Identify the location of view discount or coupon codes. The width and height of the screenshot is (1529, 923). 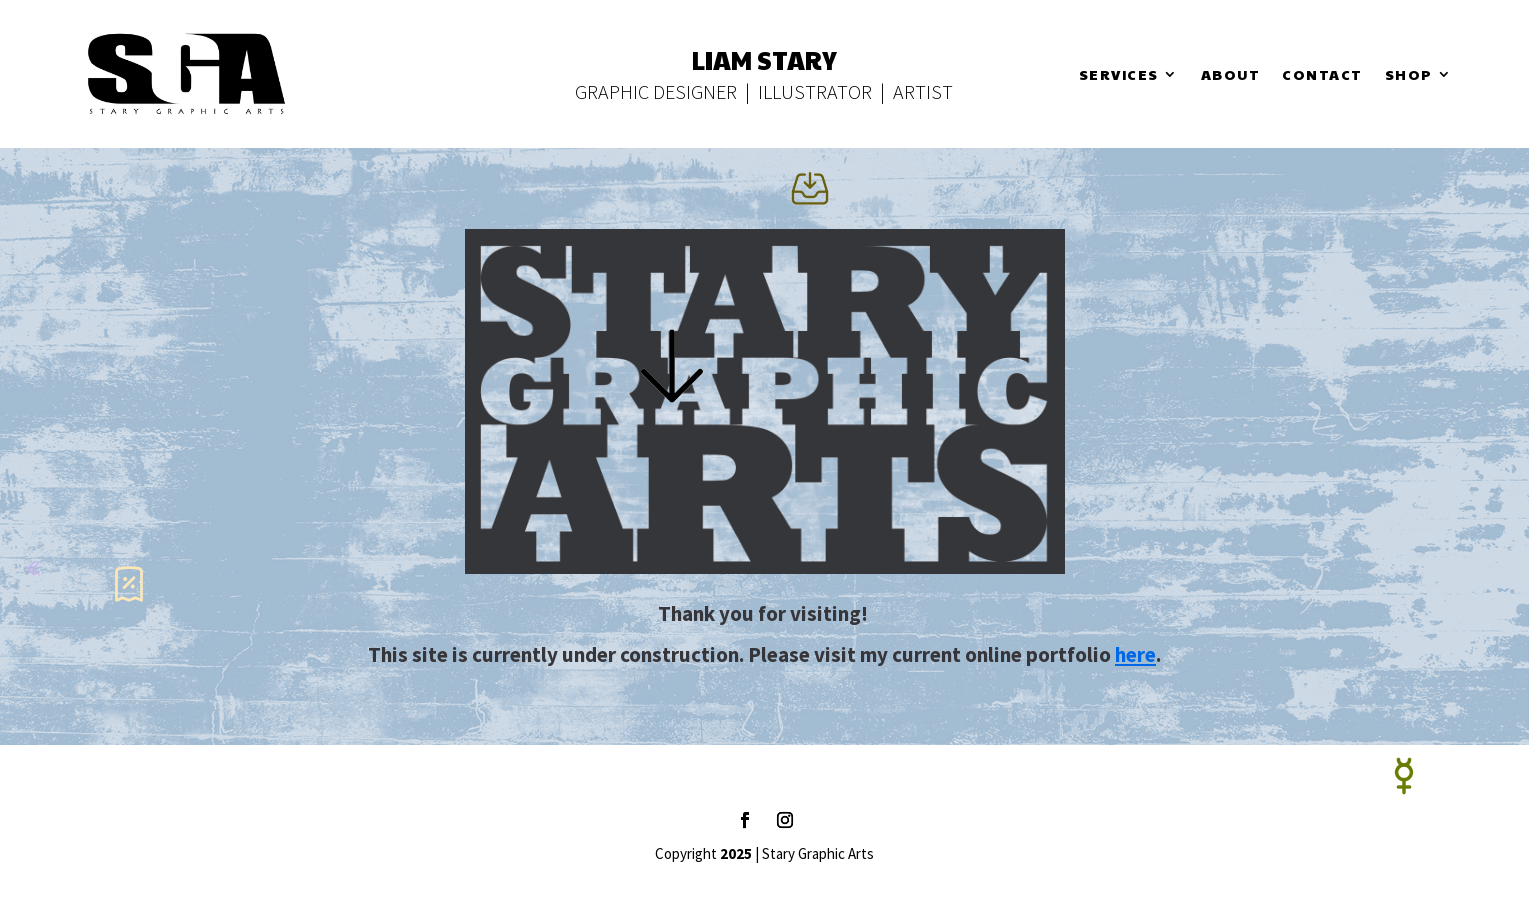
(129, 584).